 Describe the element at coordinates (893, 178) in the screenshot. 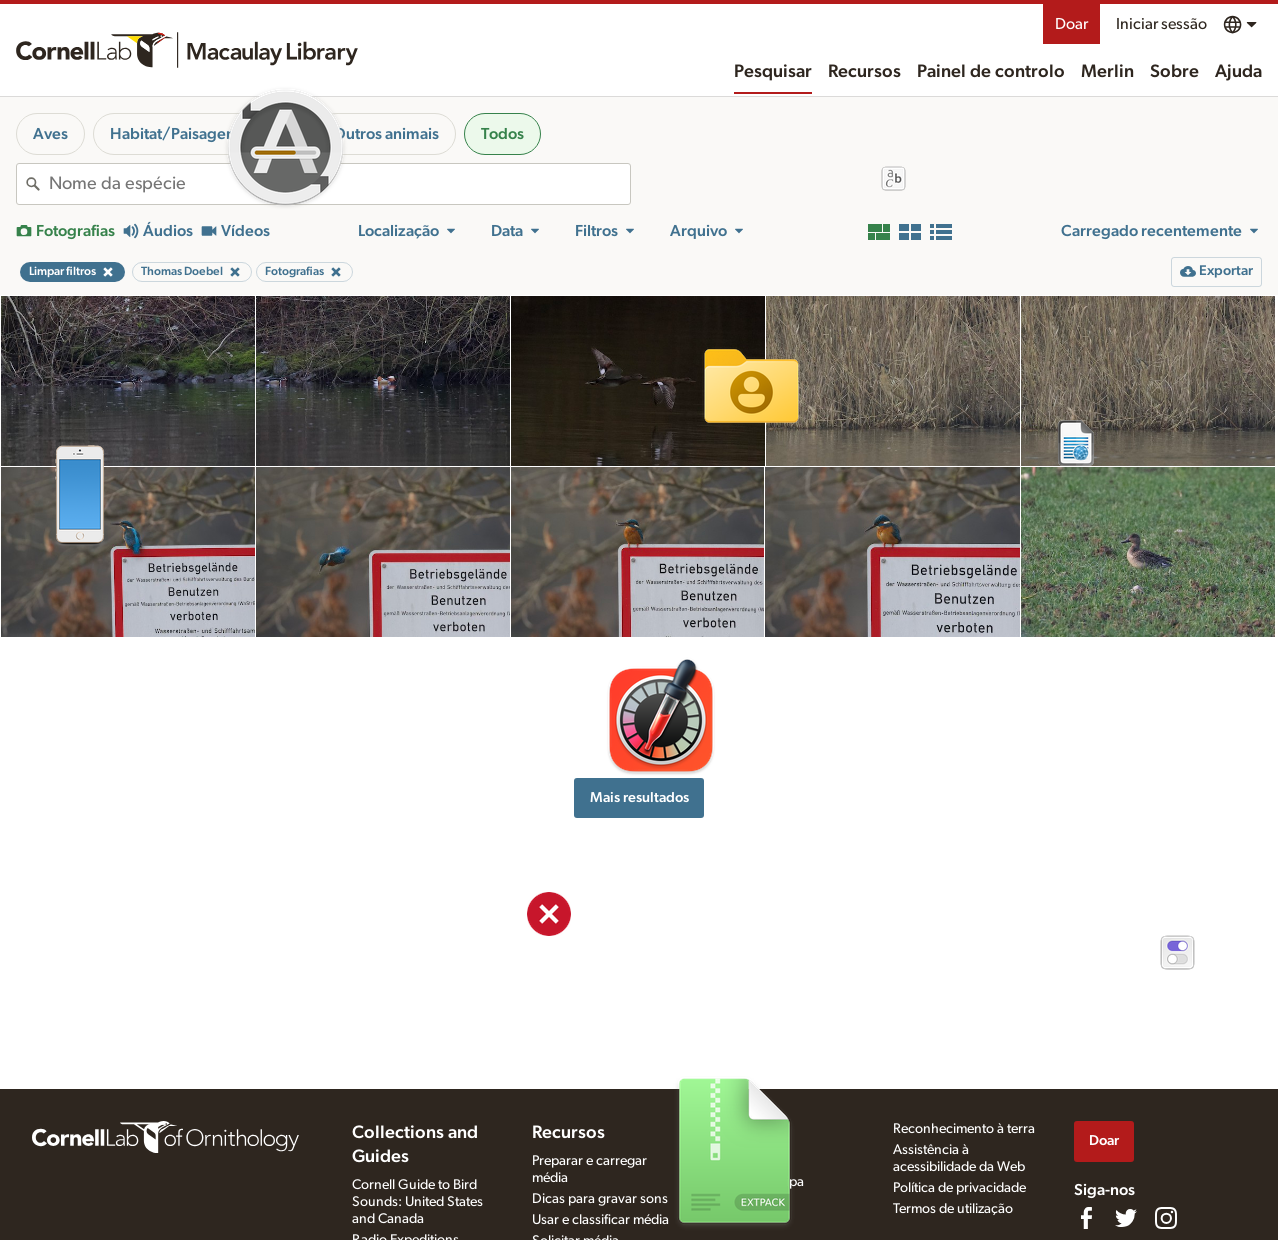

I see `open the font viewer application` at that location.